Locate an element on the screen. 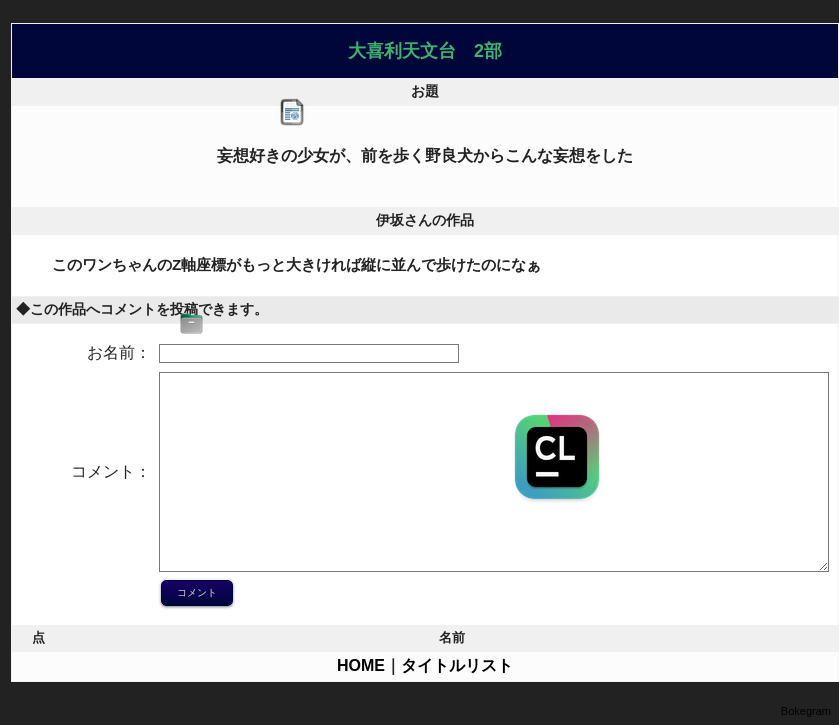 Image resolution: width=839 pixels, height=725 pixels. open CLion IDE application is located at coordinates (557, 457).